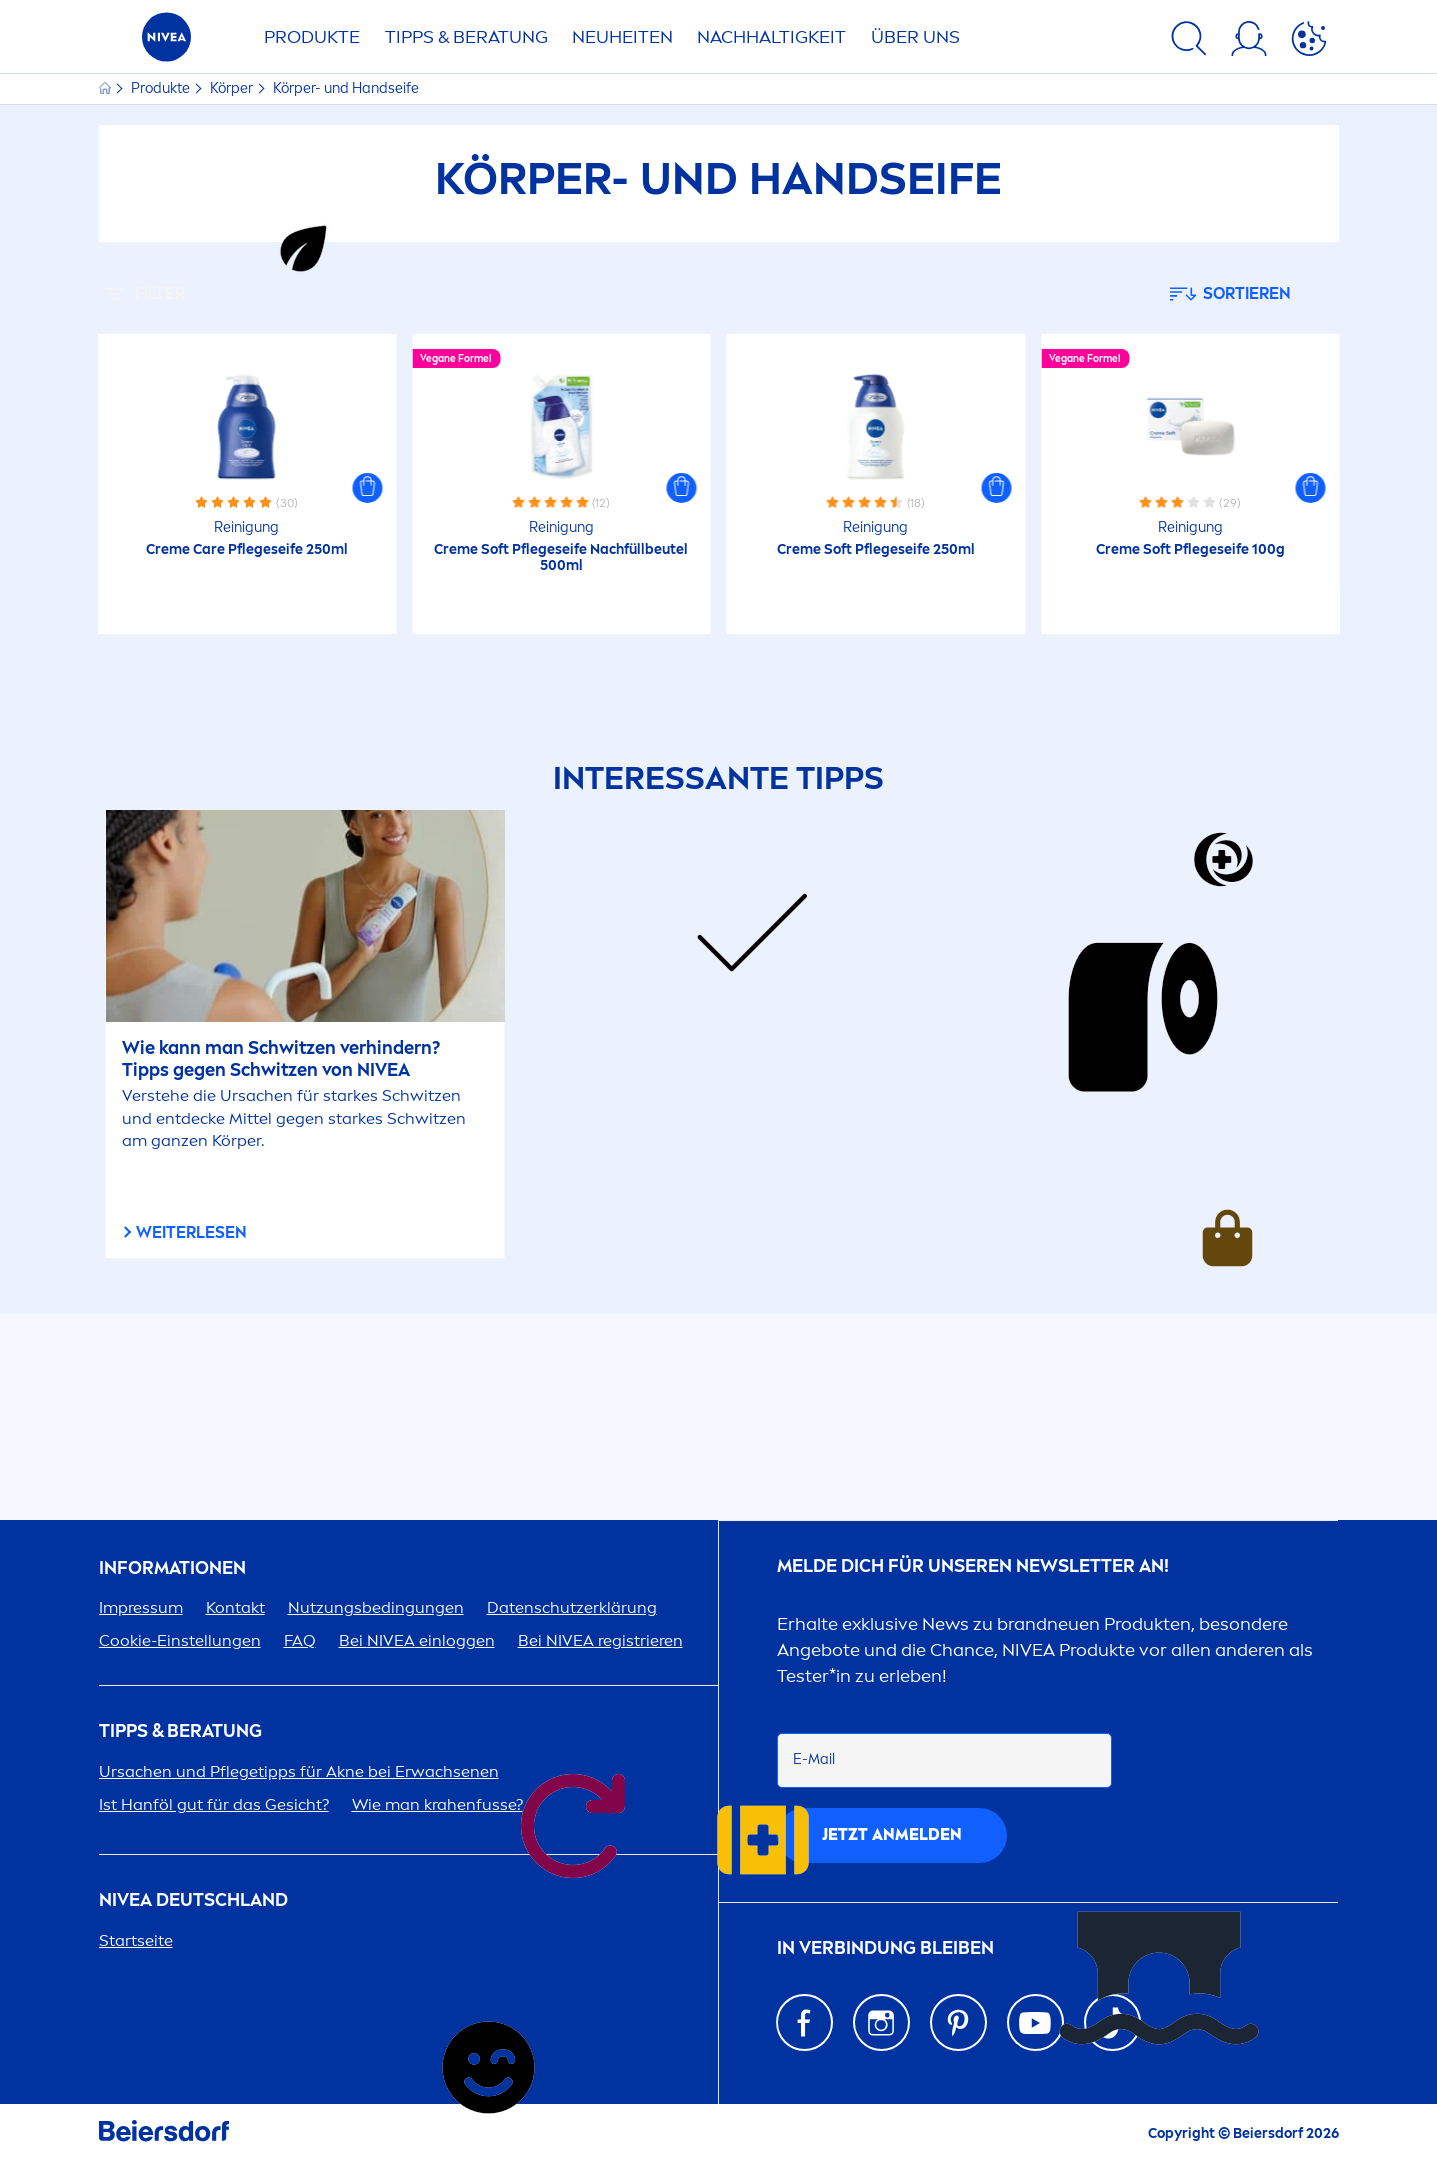 This screenshot has height=2165, width=1437. Describe the element at coordinates (763, 1840) in the screenshot. I see `access first aid or medical help resources` at that location.